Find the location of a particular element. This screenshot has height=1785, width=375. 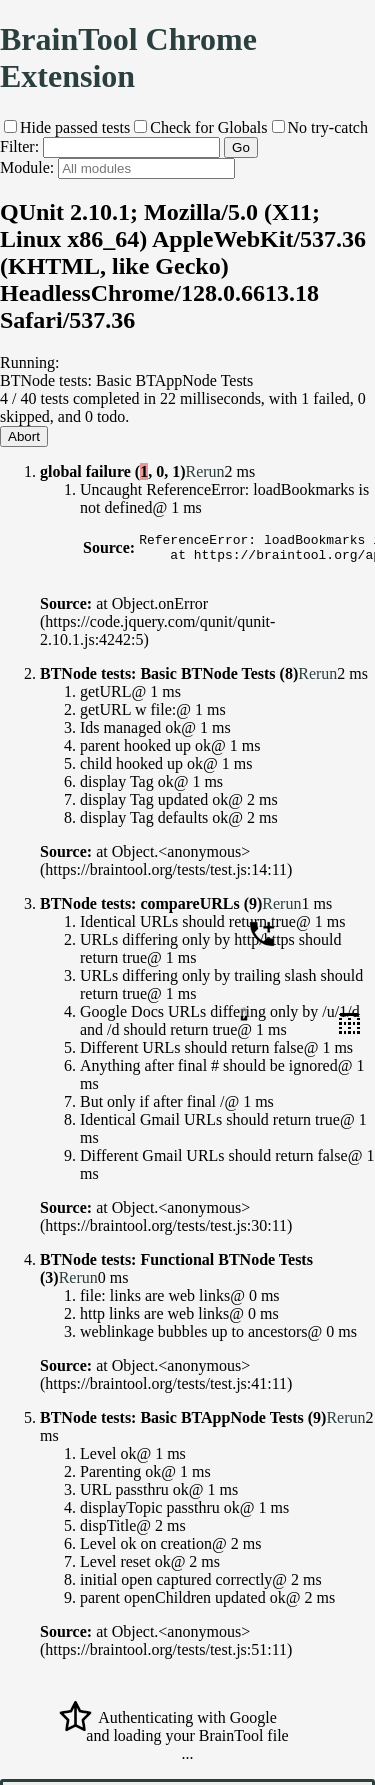

indicates battery is charging at 30% capacity is located at coordinates (244, 1014).